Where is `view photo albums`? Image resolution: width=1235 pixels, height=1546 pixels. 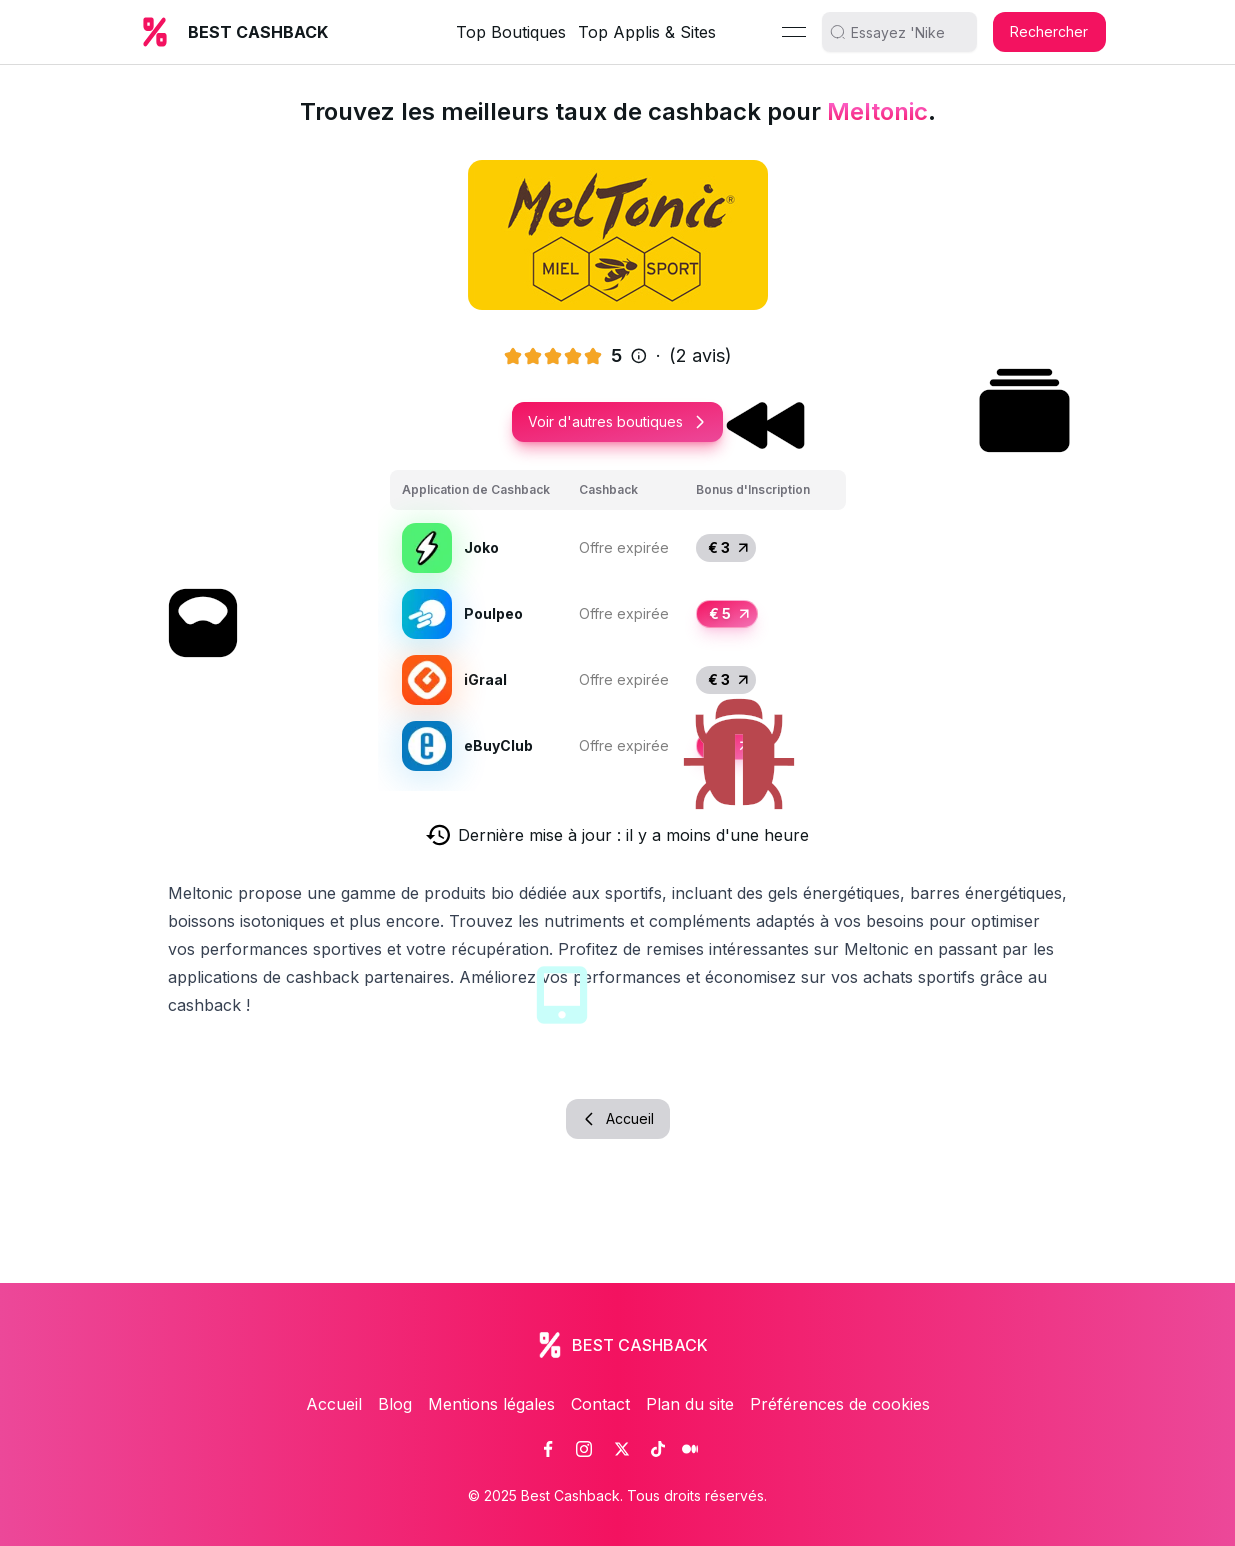 view photo albums is located at coordinates (1024, 410).